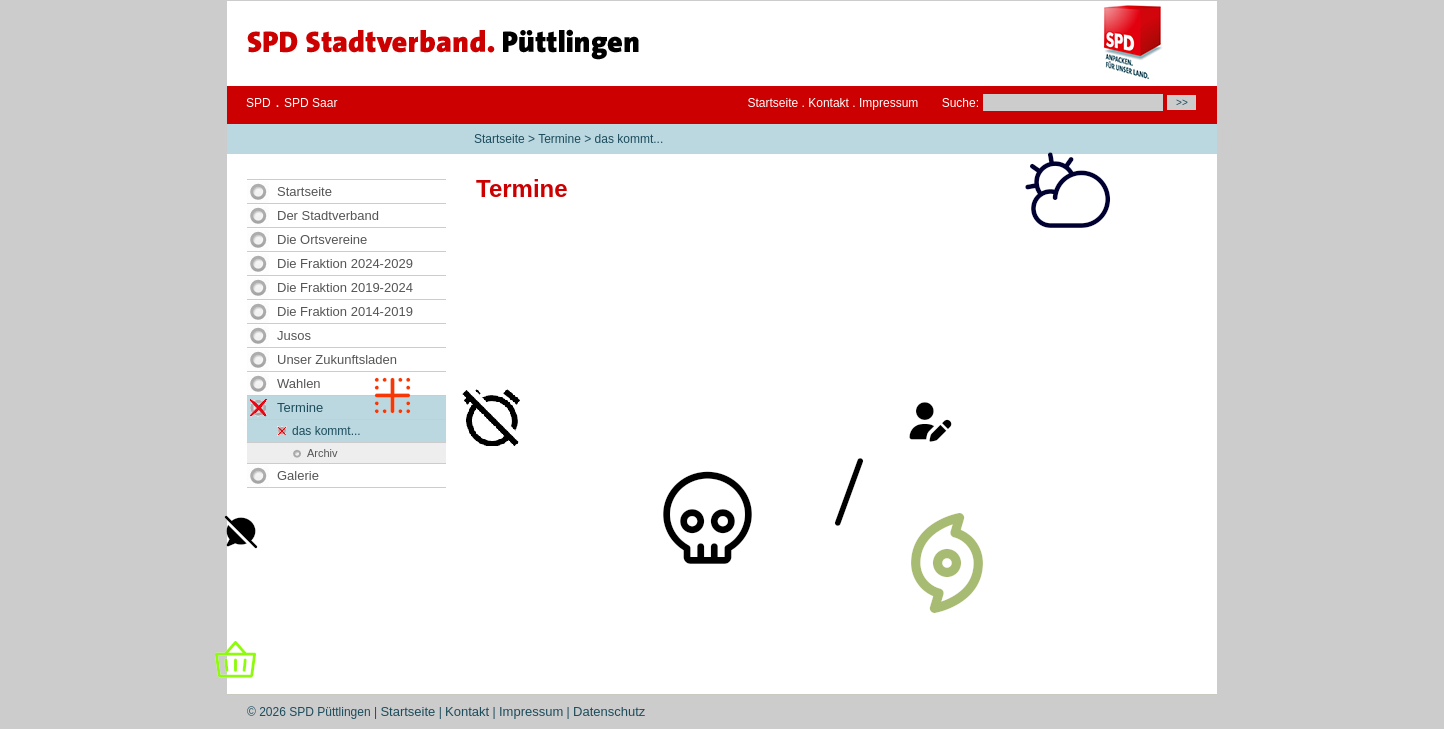  What do you see at coordinates (241, 532) in the screenshot?
I see `mute or disable comments` at bounding box center [241, 532].